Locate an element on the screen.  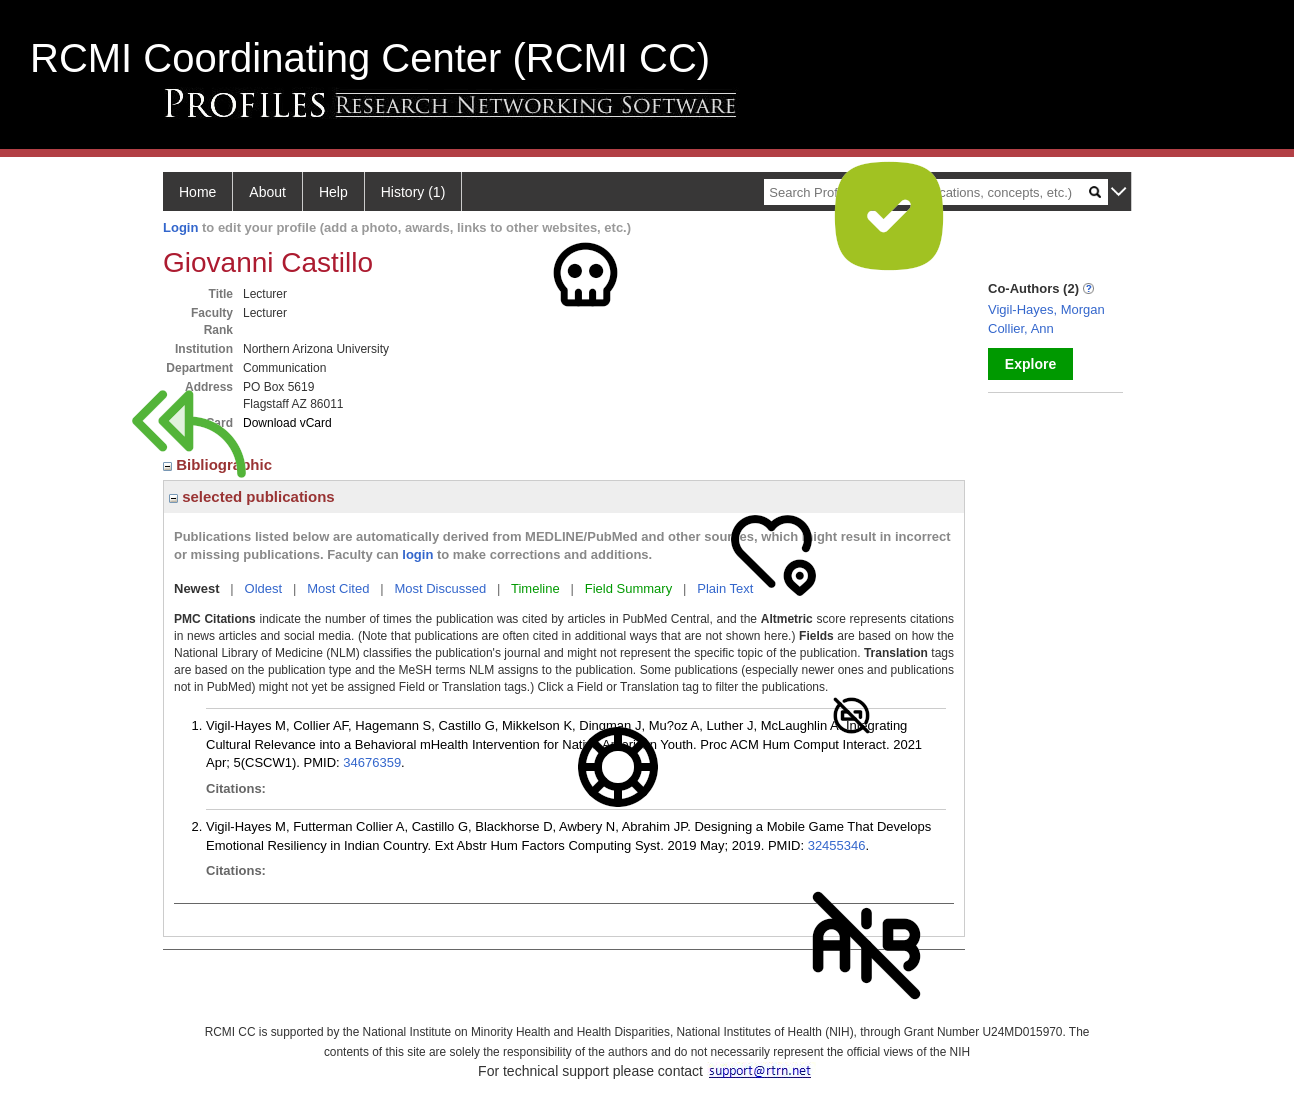
indicates dangerous or harmful content is located at coordinates (585, 274).